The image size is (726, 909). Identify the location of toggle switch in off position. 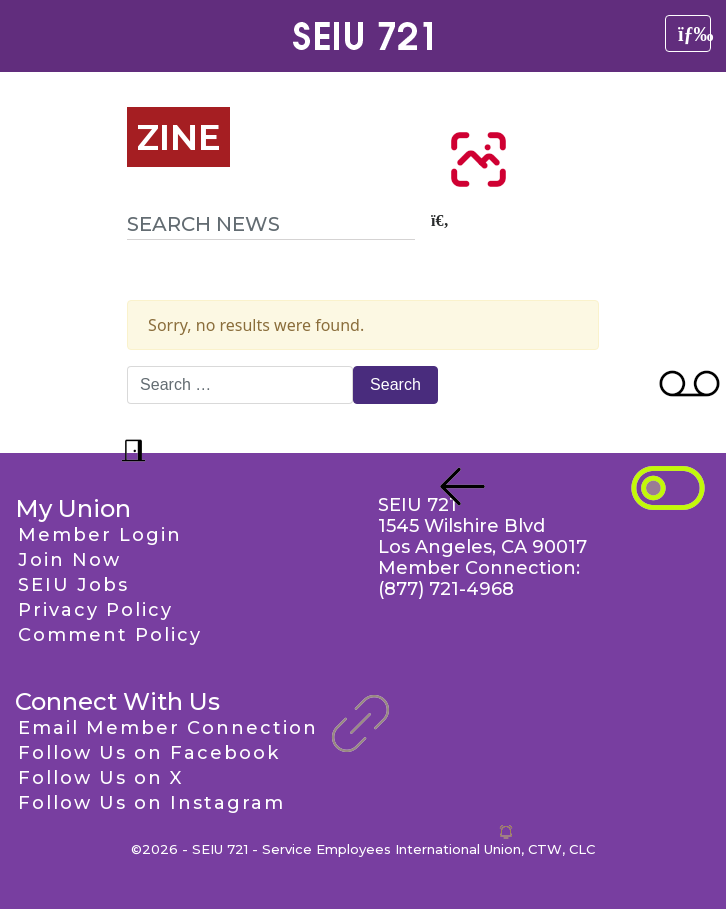
(668, 488).